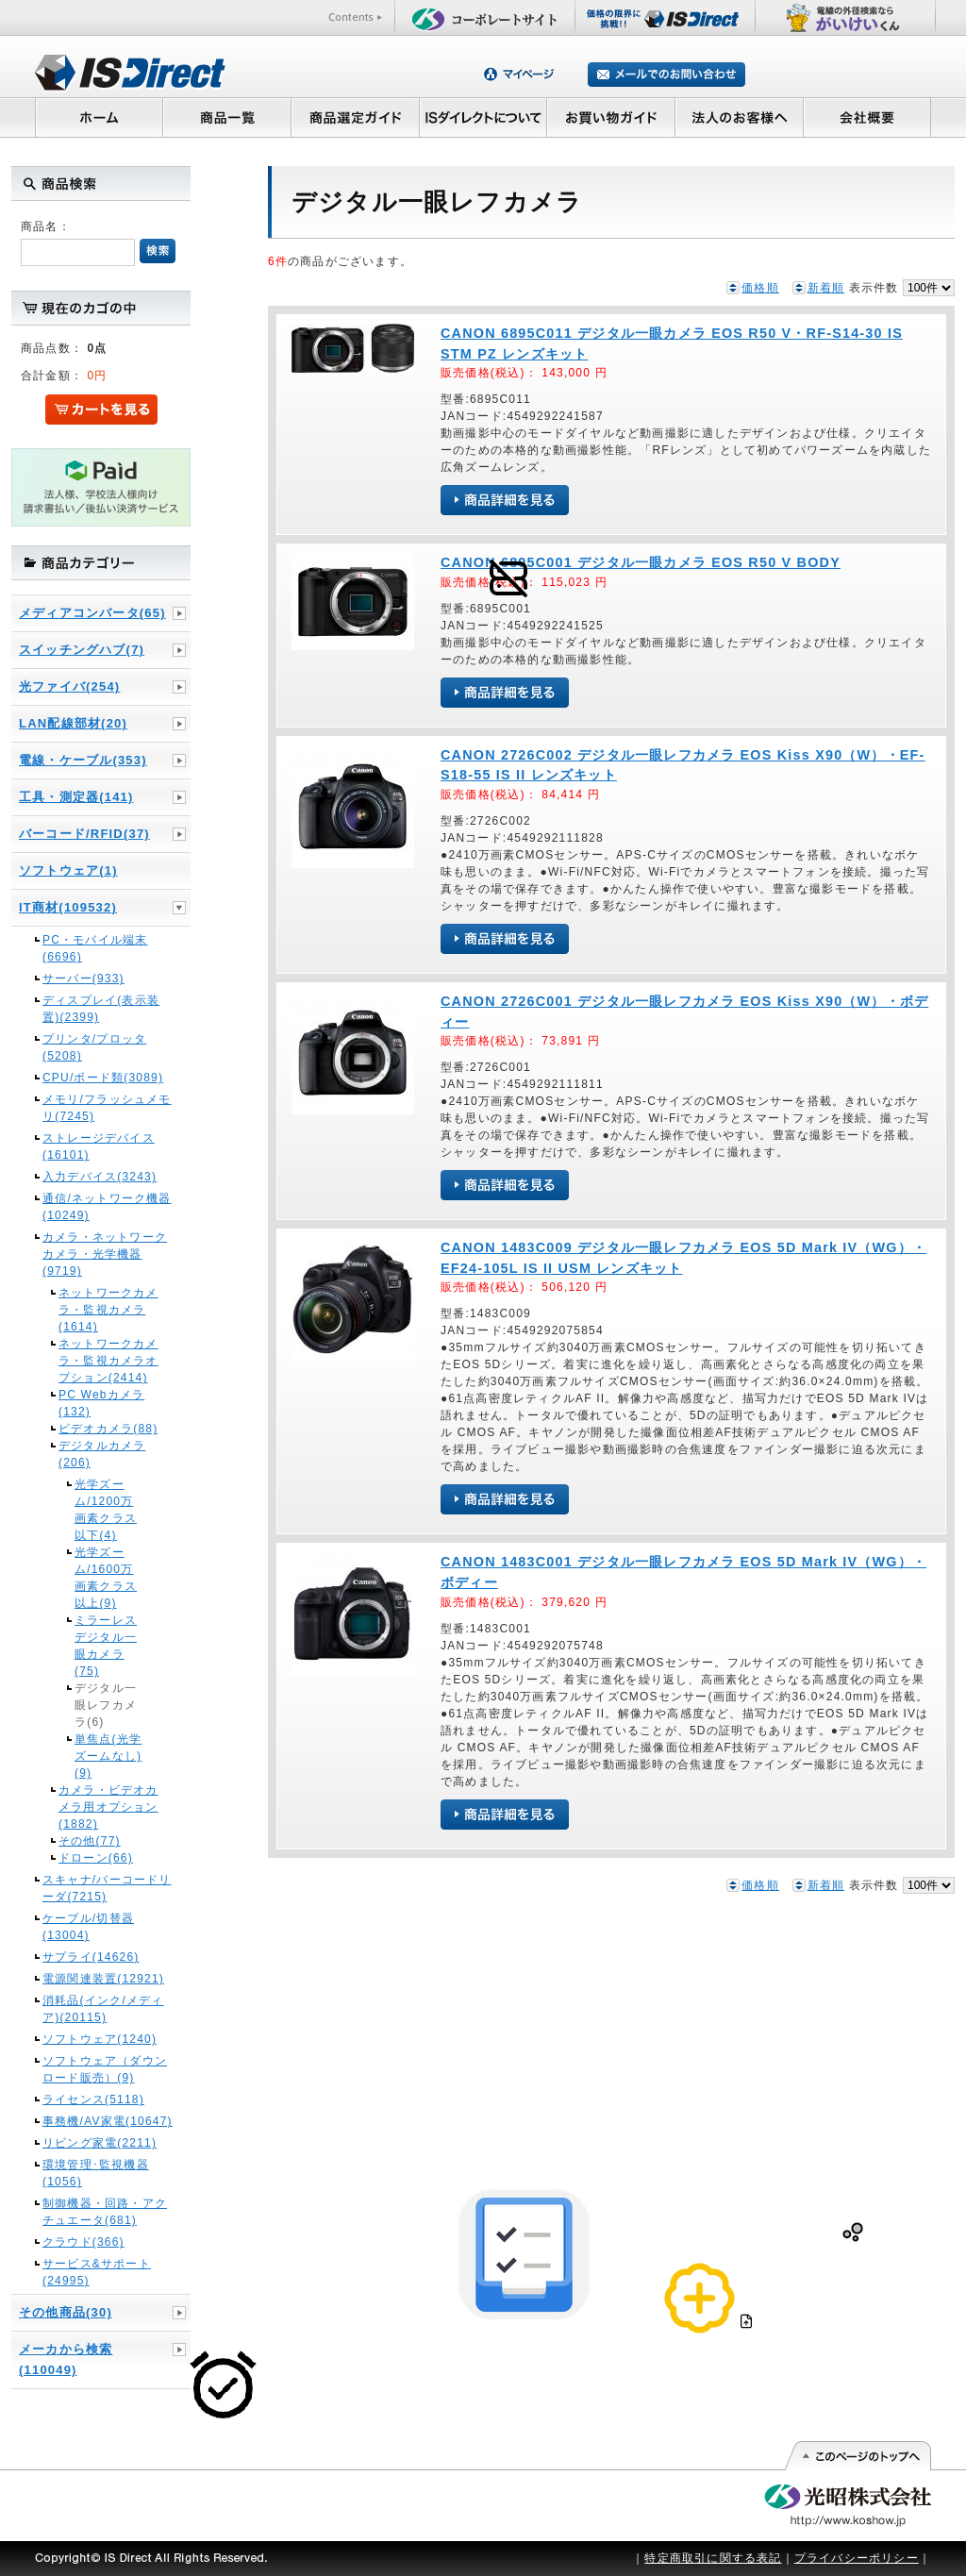  What do you see at coordinates (223, 2384) in the screenshot?
I see `alarm is set and active` at bounding box center [223, 2384].